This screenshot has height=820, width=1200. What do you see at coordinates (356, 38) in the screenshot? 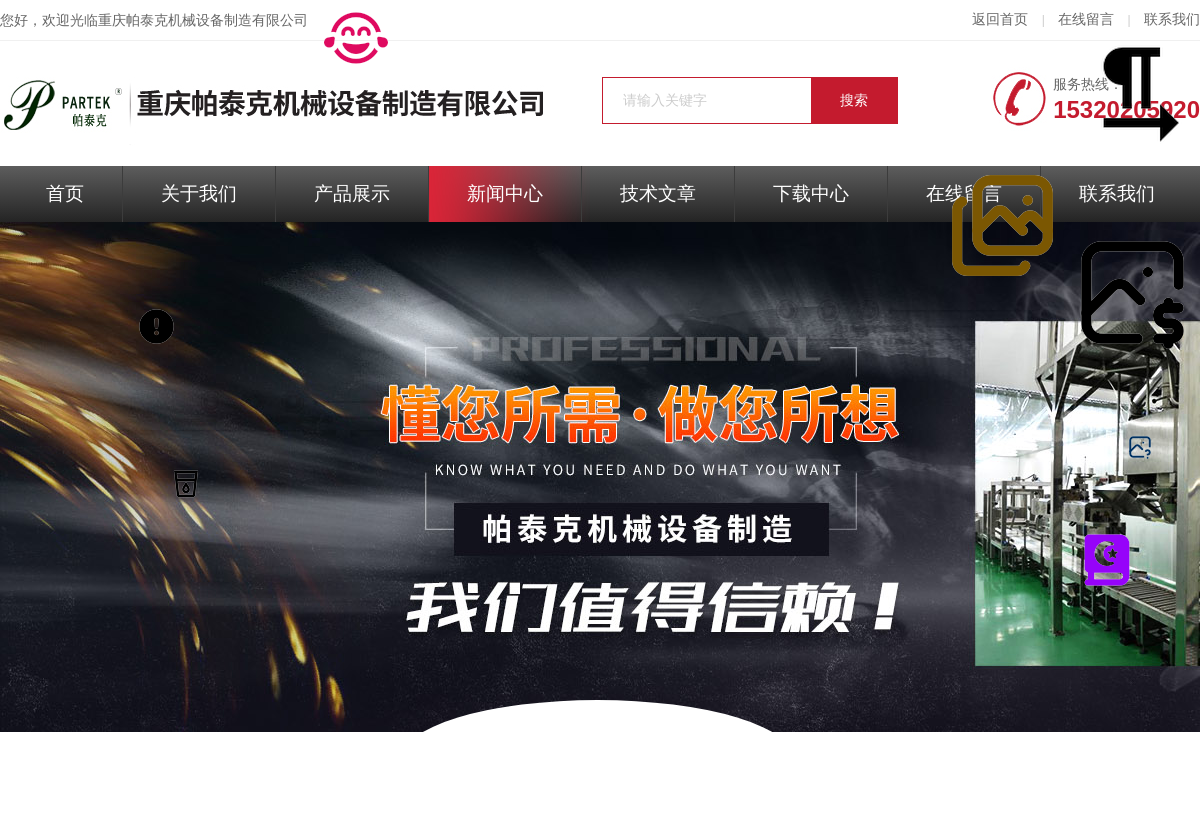
I see `react with laughing emoji` at bounding box center [356, 38].